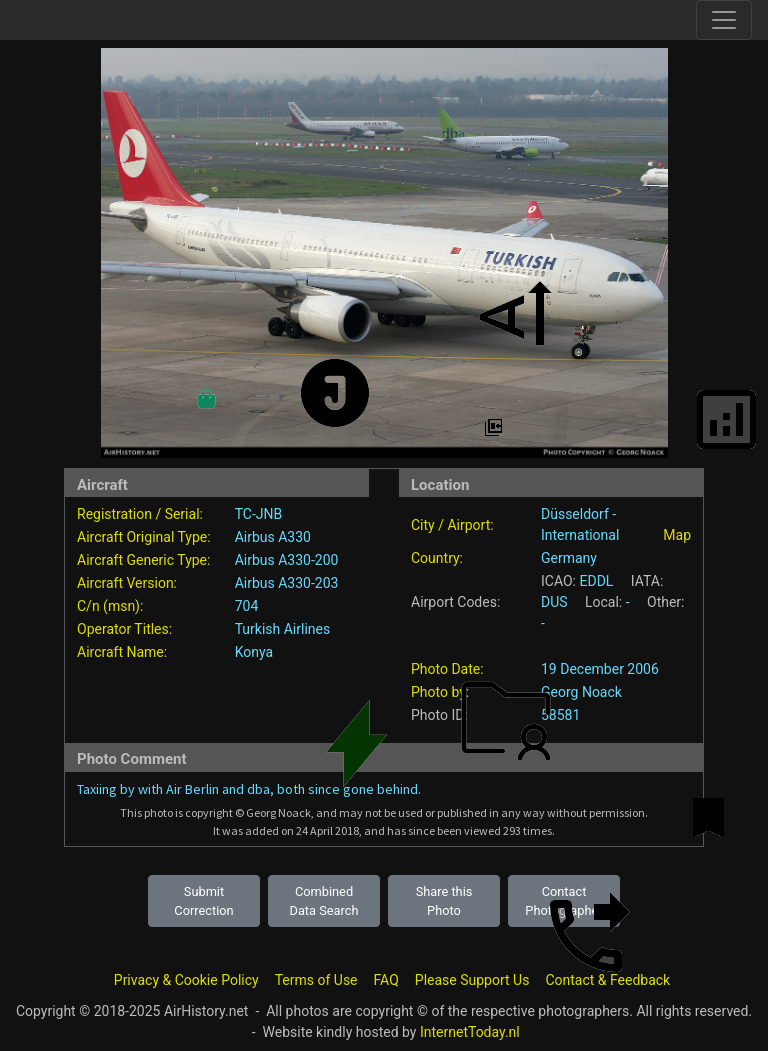 The width and height of the screenshot is (768, 1051). What do you see at coordinates (356, 743) in the screenshot?
I see `indicates quick actions or instant features` at bounding box center [356, 743].